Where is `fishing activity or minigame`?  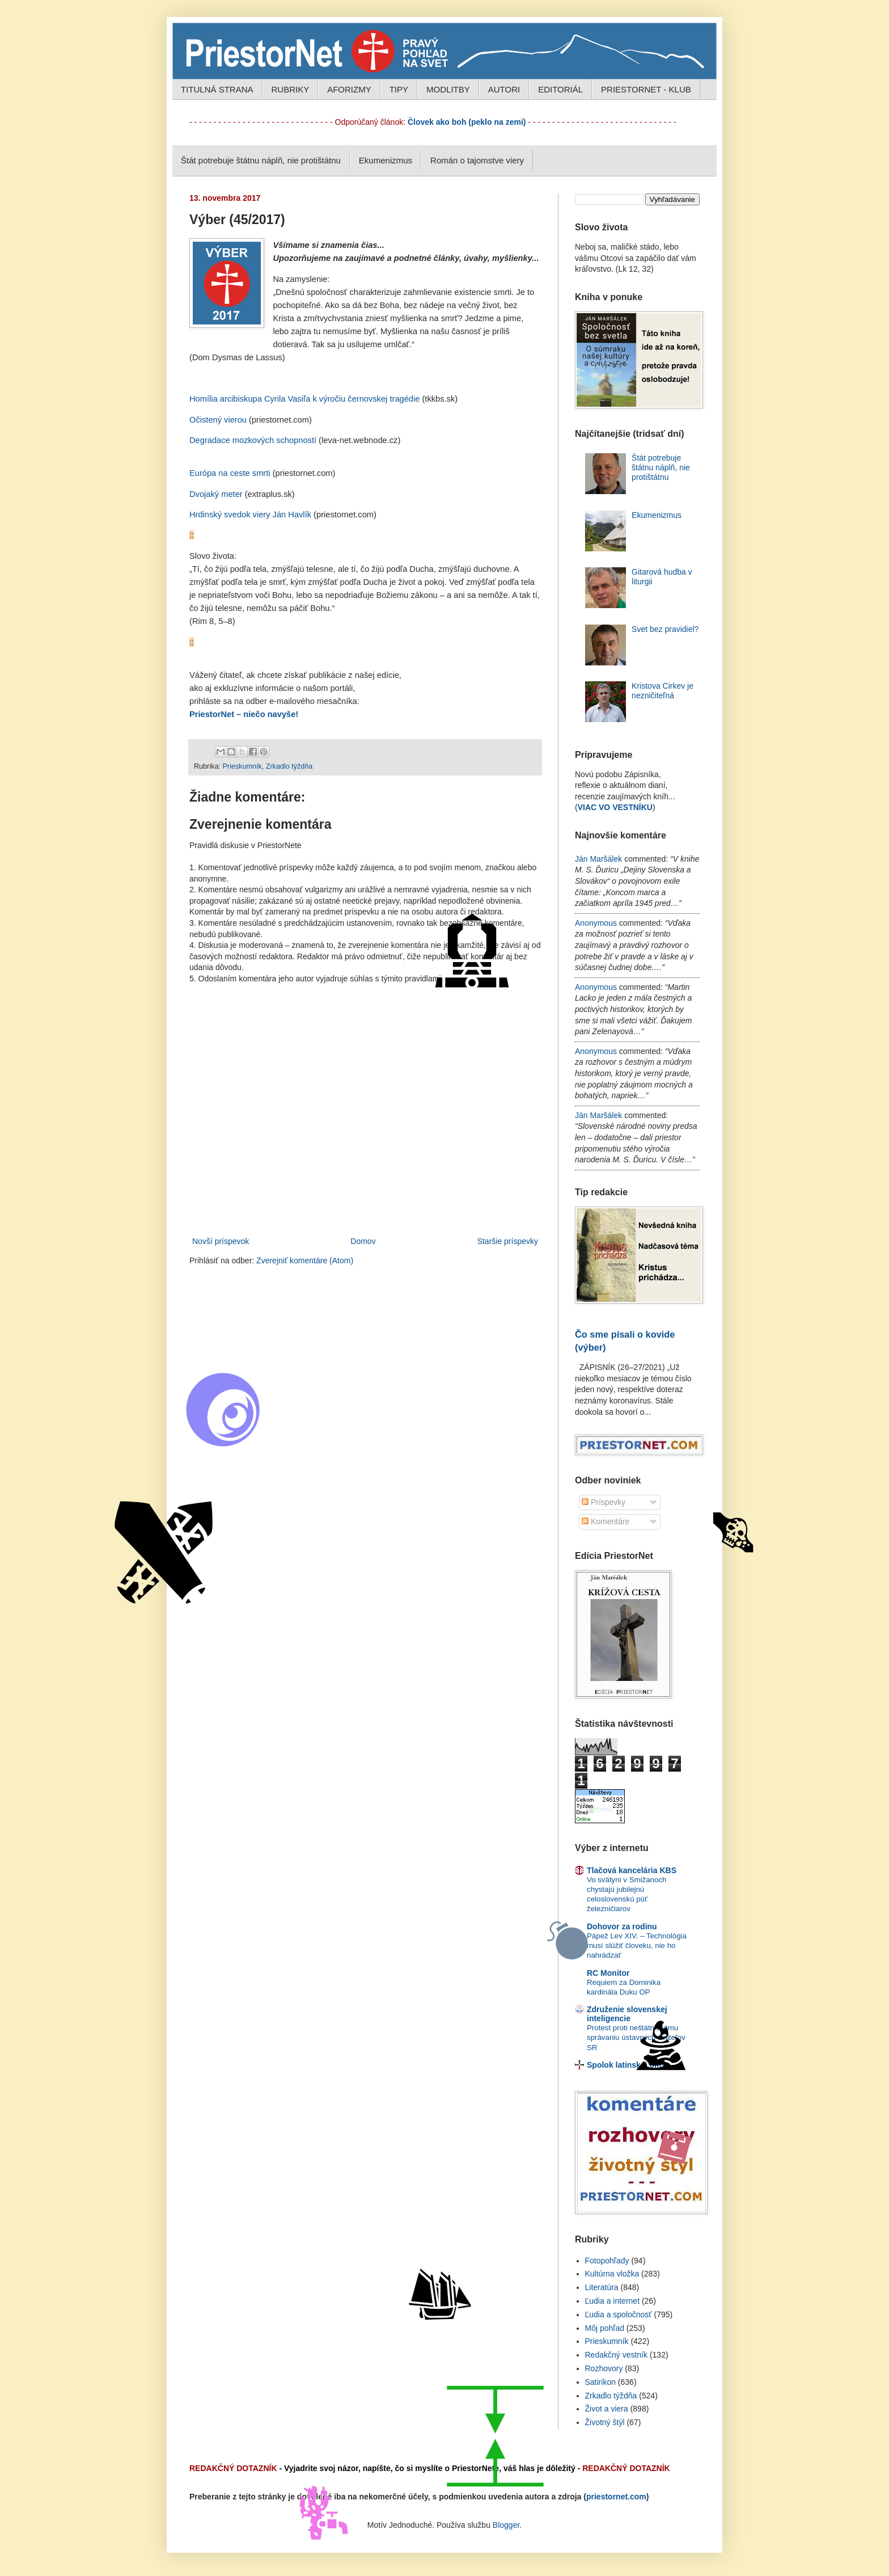 fishing activity or minigame is located at coordinates (440, 2294).